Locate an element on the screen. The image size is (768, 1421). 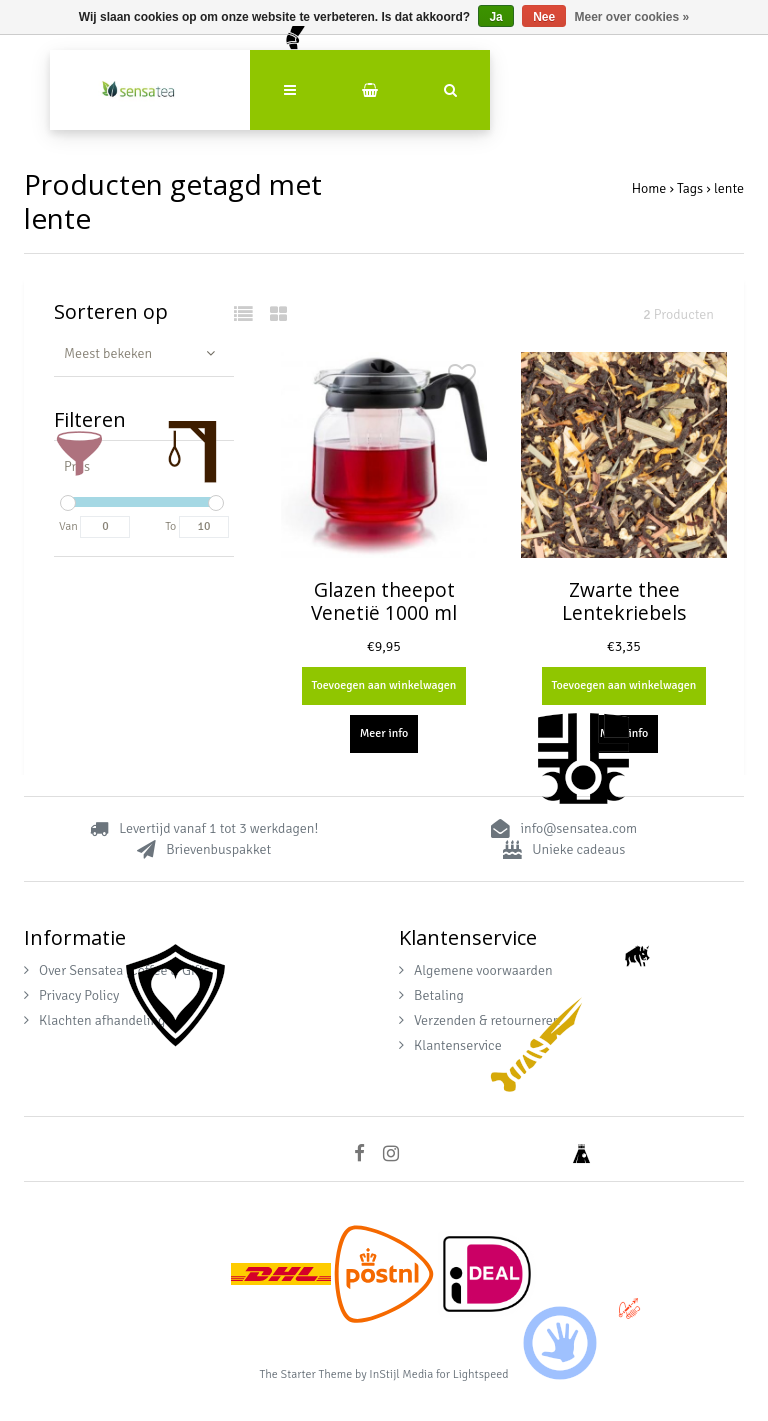
select boar character or unit in game is located at coordinates (637, 955).